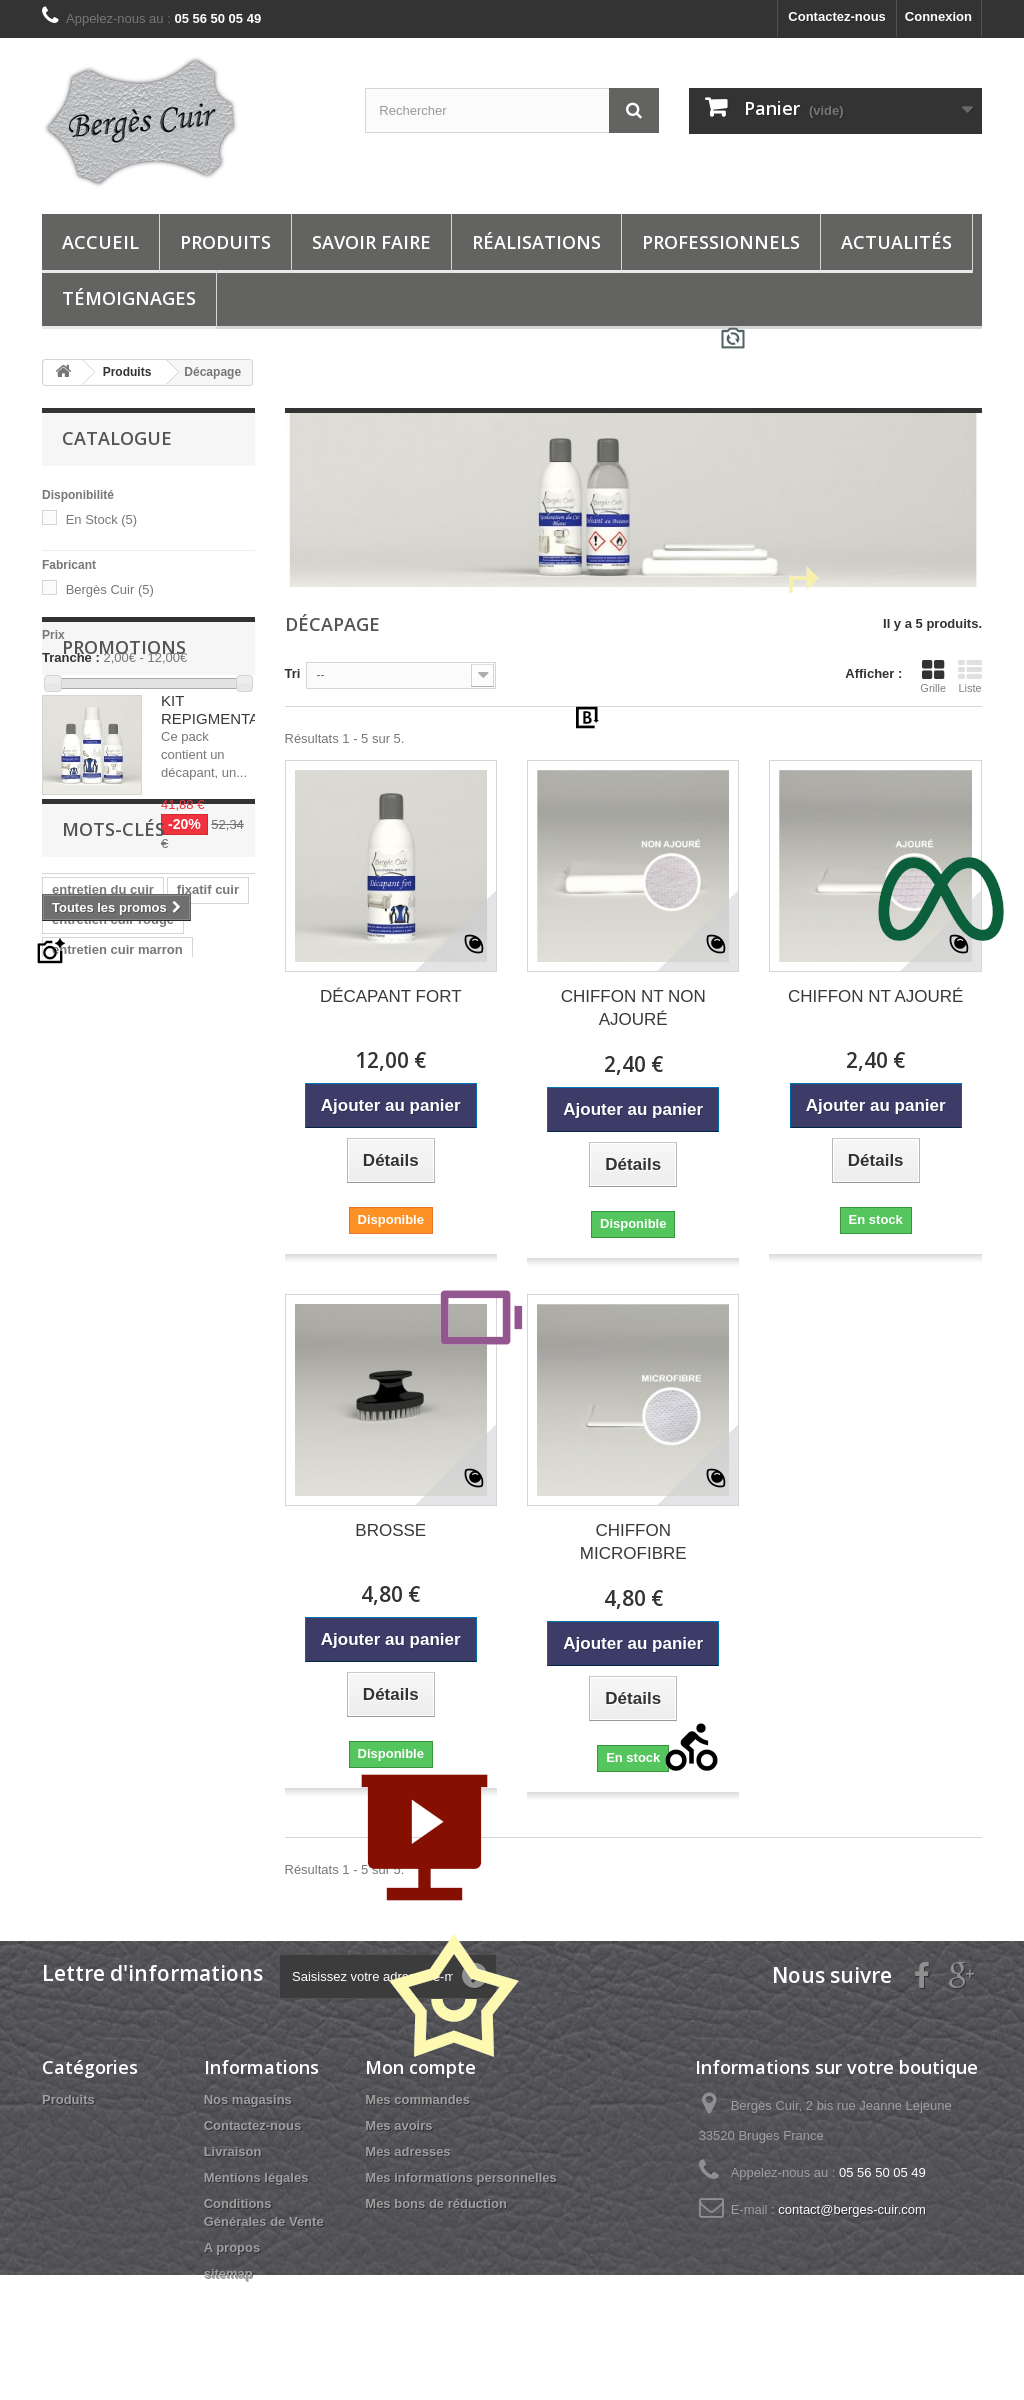  What do you see at coordinates (802, 580) in the screenshot?
I see `share or forward content` at bounding box center [802, 580].